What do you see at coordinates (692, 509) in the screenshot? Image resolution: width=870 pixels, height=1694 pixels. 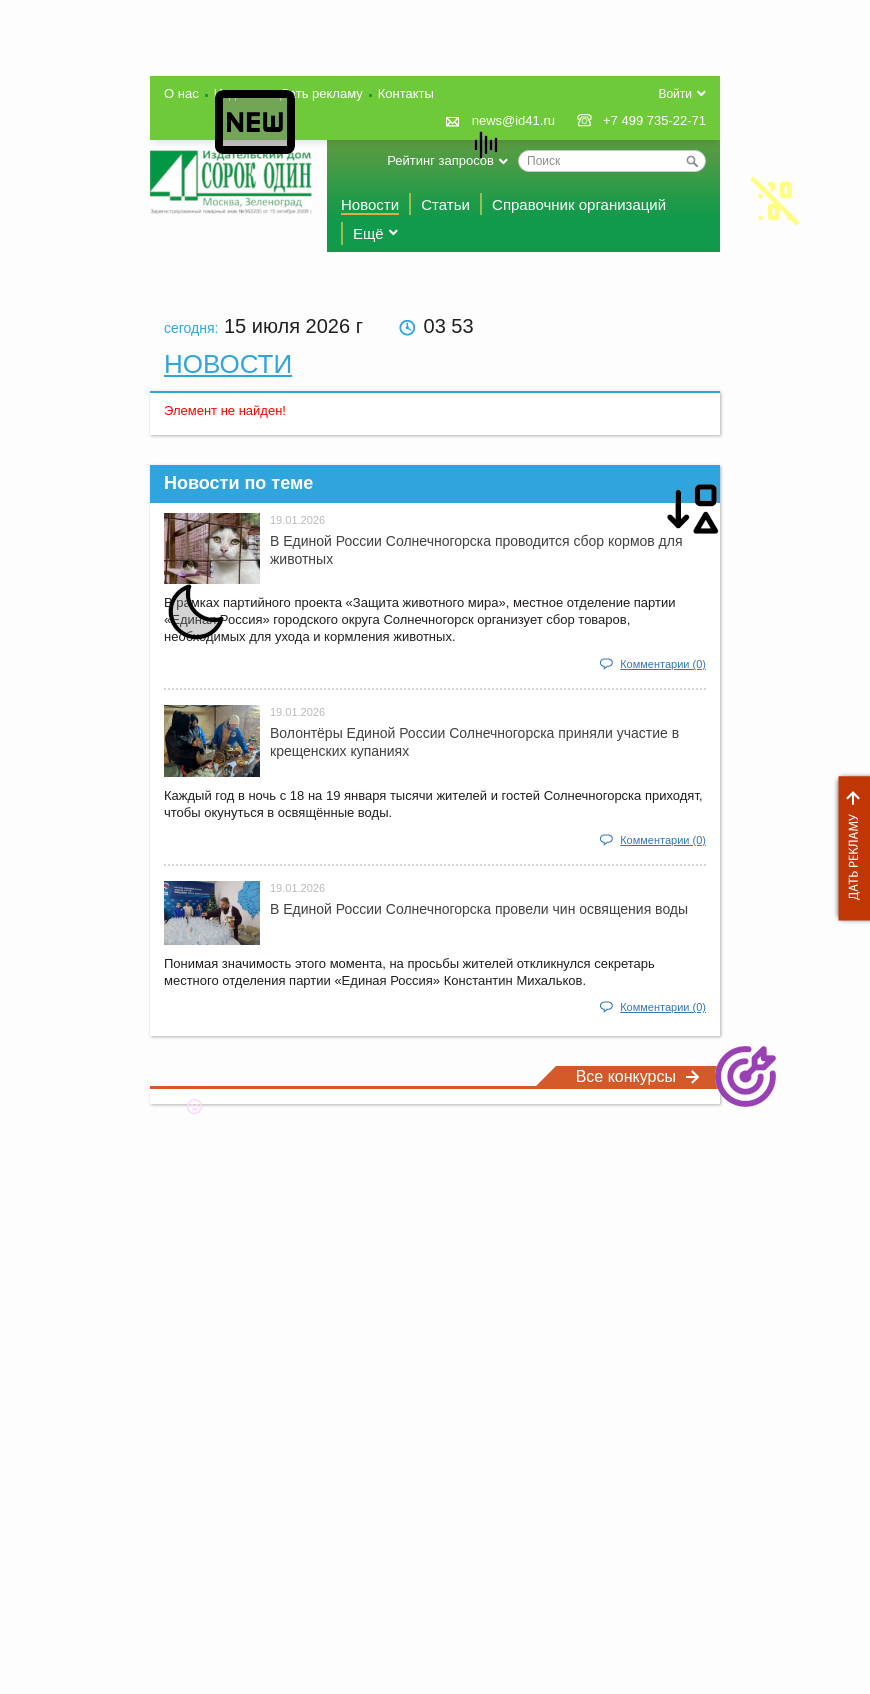 I see `sort items in ascending order` at bounding box center [692, 509].